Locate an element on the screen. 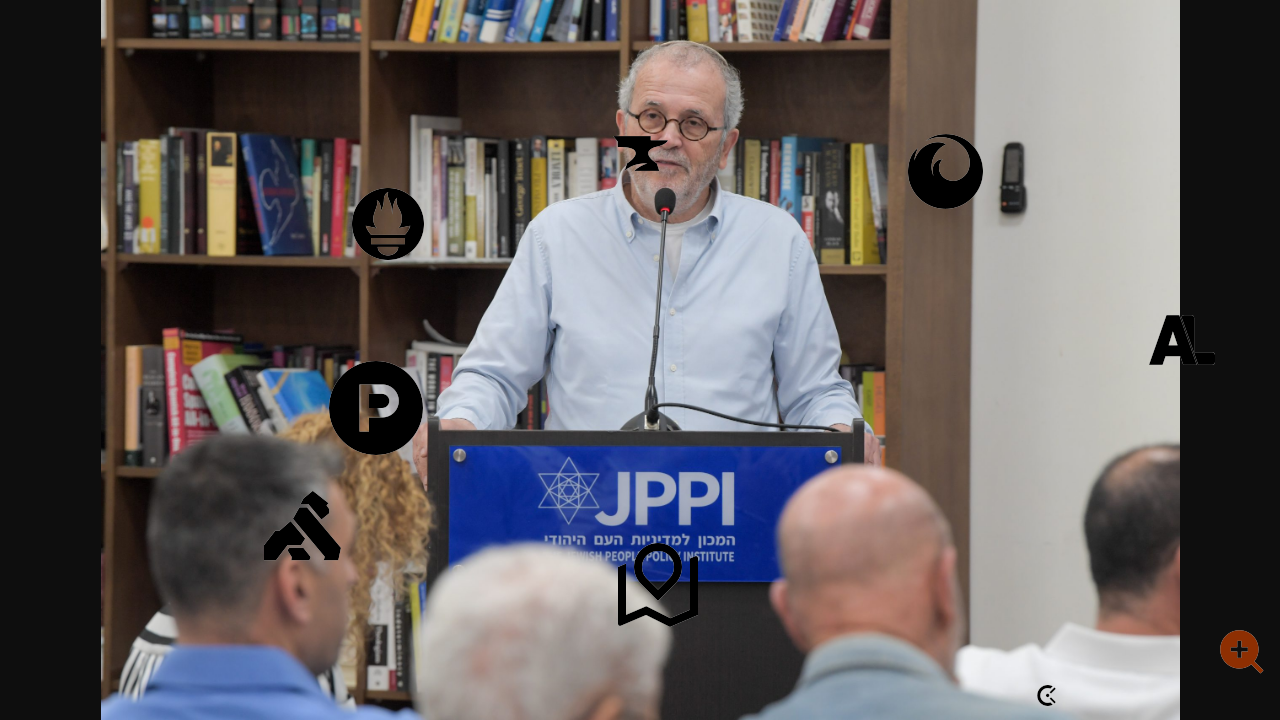 Image resolution: width=1280 pixels, height=720 pixels. view map directions or navigation is located at coordinates (658, 587).